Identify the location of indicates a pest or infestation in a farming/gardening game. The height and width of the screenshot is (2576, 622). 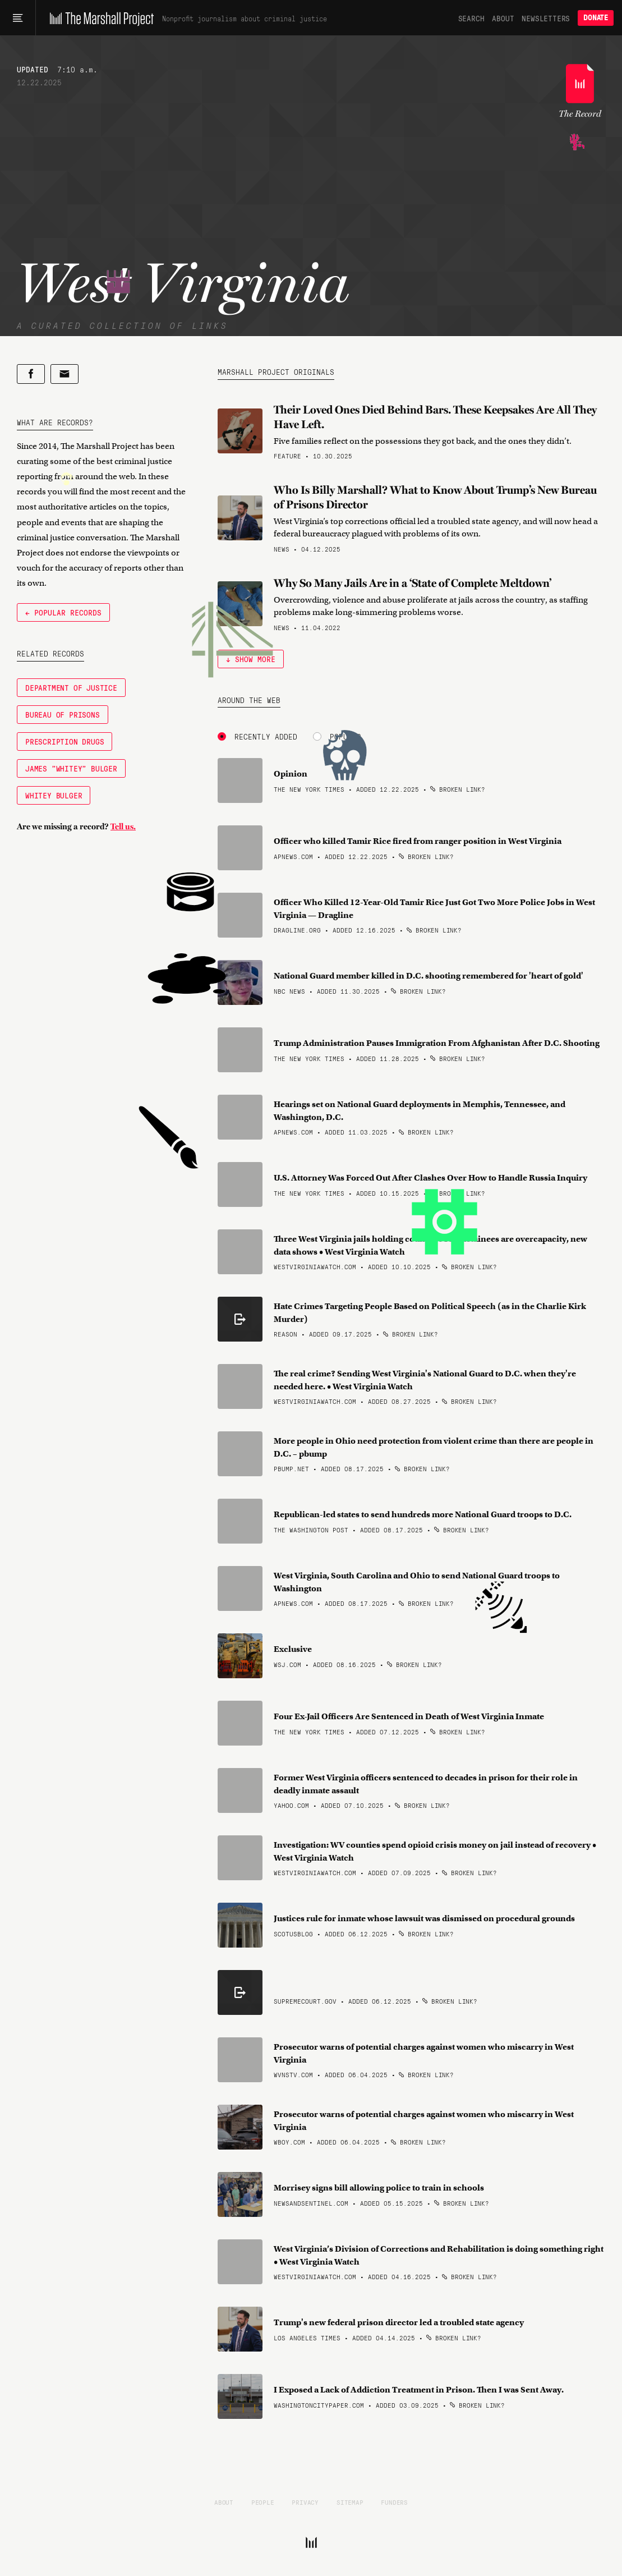
(67, 479).